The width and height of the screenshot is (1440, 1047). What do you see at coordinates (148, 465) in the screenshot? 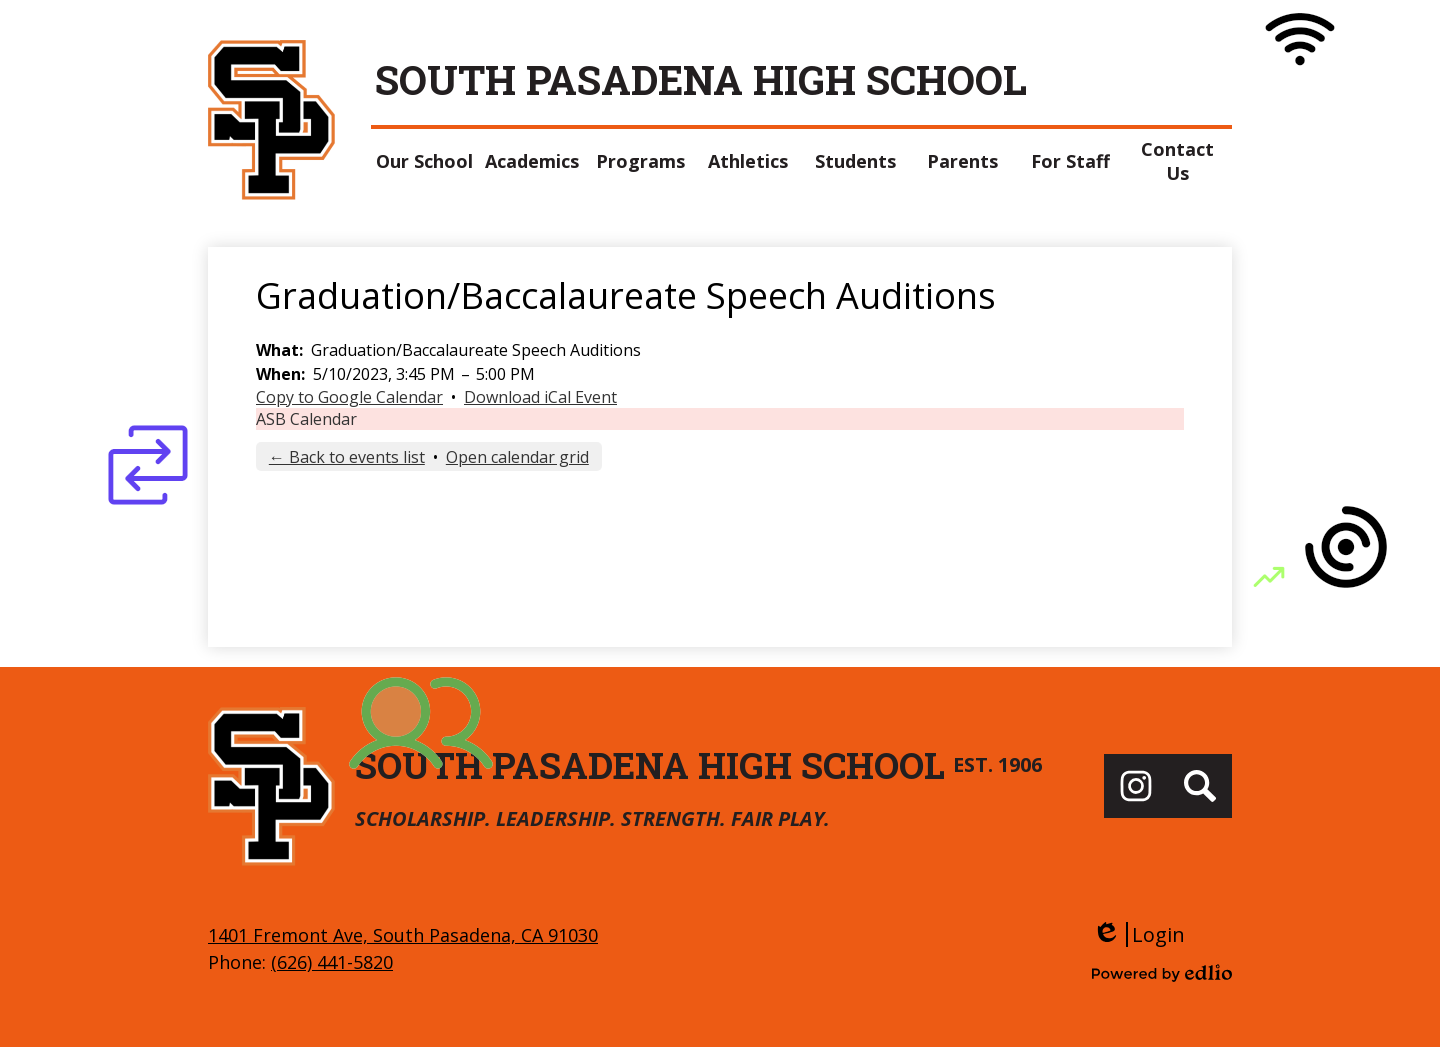
I see `swap or exchange items` at bounding box center [148, 465].